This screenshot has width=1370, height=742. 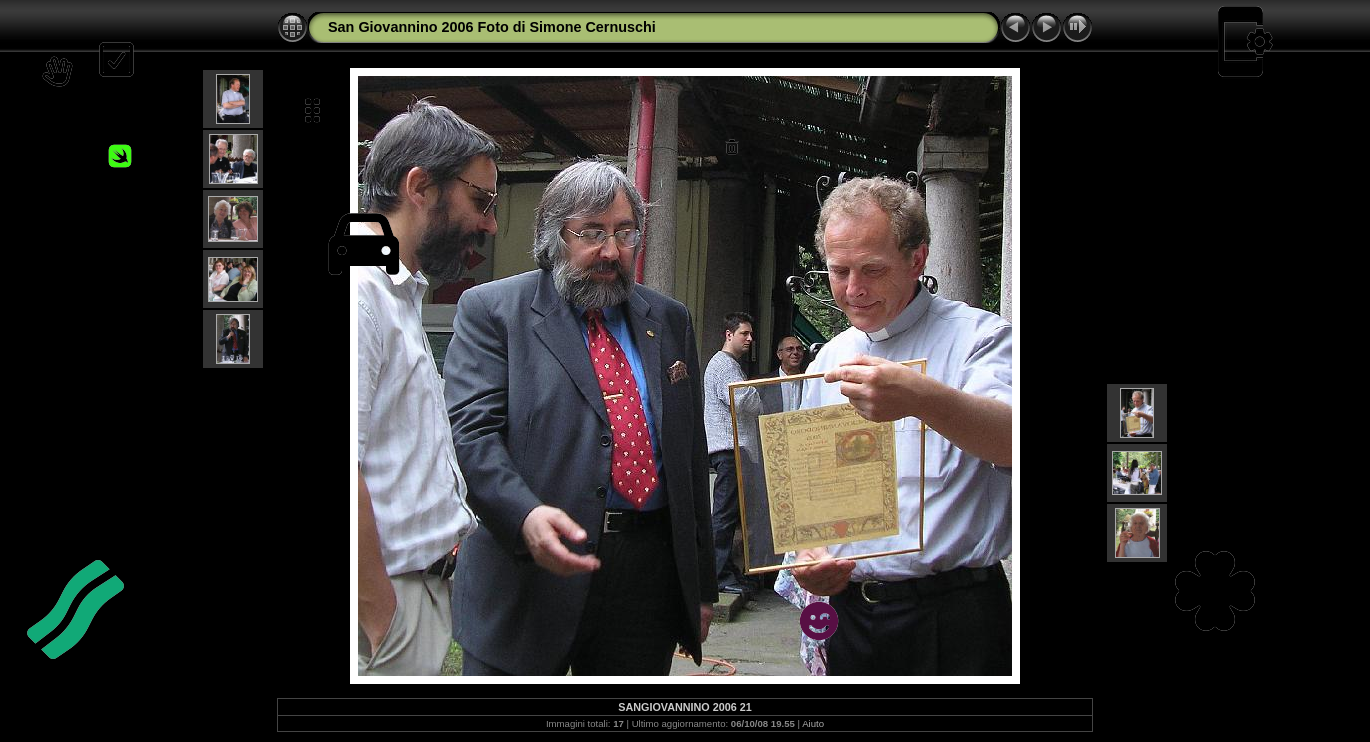 I want to click on send a vulcan salute greeting, so click(x=57, y=71).